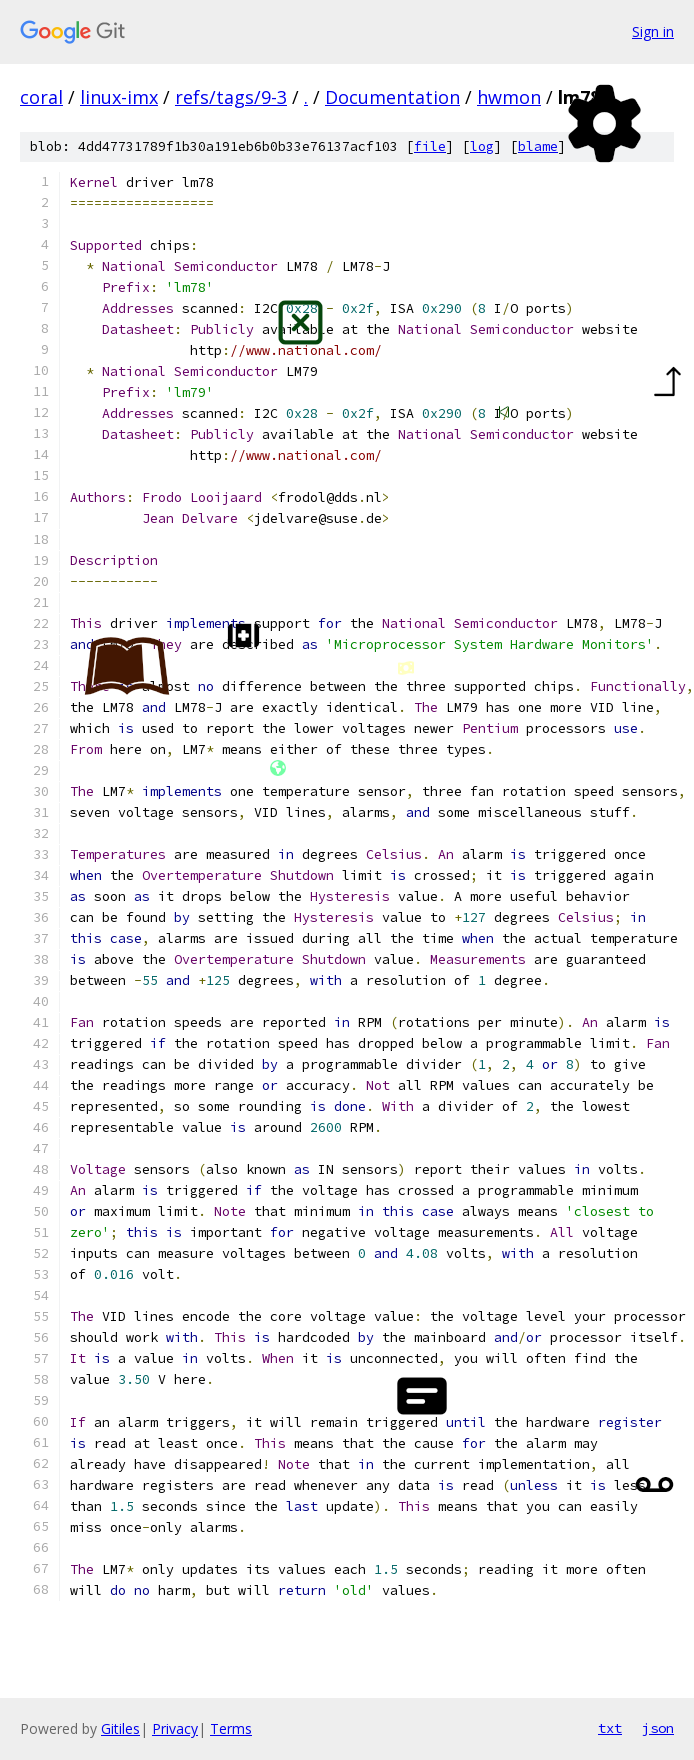  Describe the element at coordinates (127, 666) in the screenshot. I see `leanpub publishing platform logo` at that location.